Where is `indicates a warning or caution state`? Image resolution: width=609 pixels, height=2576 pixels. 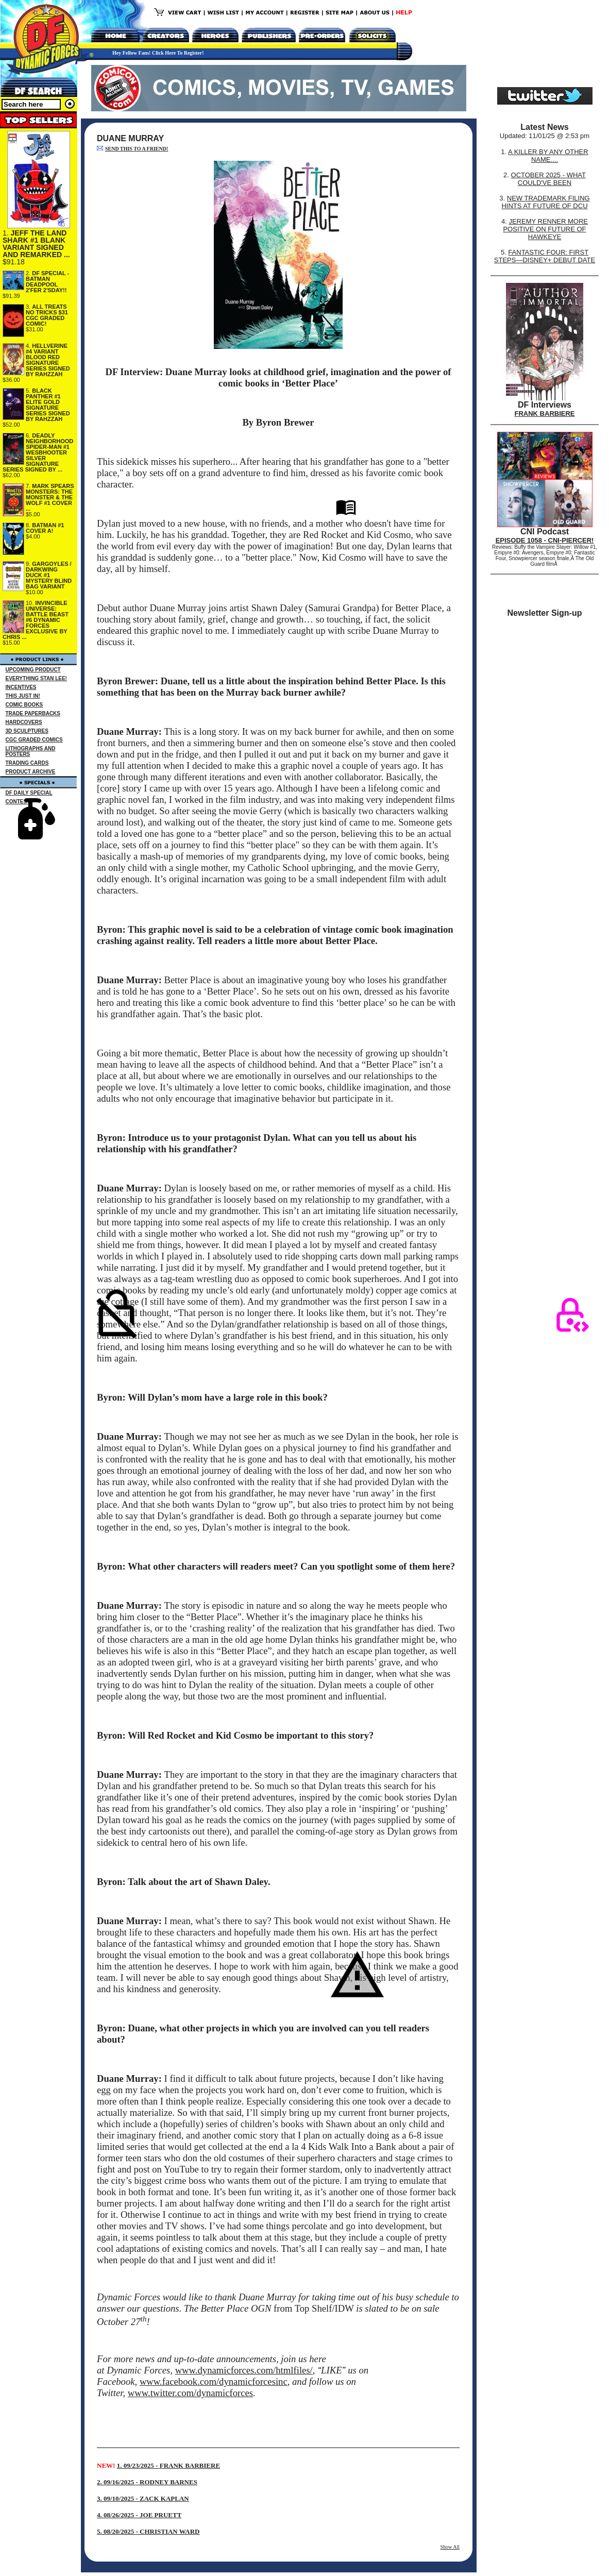 indicates a warning or caution state is located at coordinates (357, 1975).